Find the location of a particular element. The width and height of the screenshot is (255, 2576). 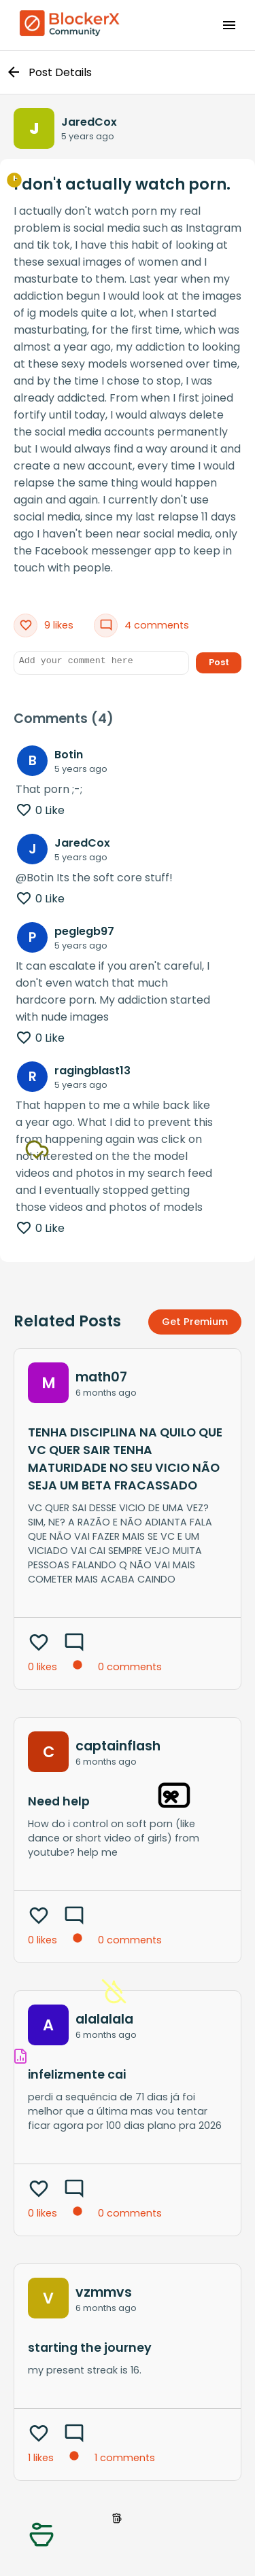

access food or recipe features is located at coordinates (41, 2535).